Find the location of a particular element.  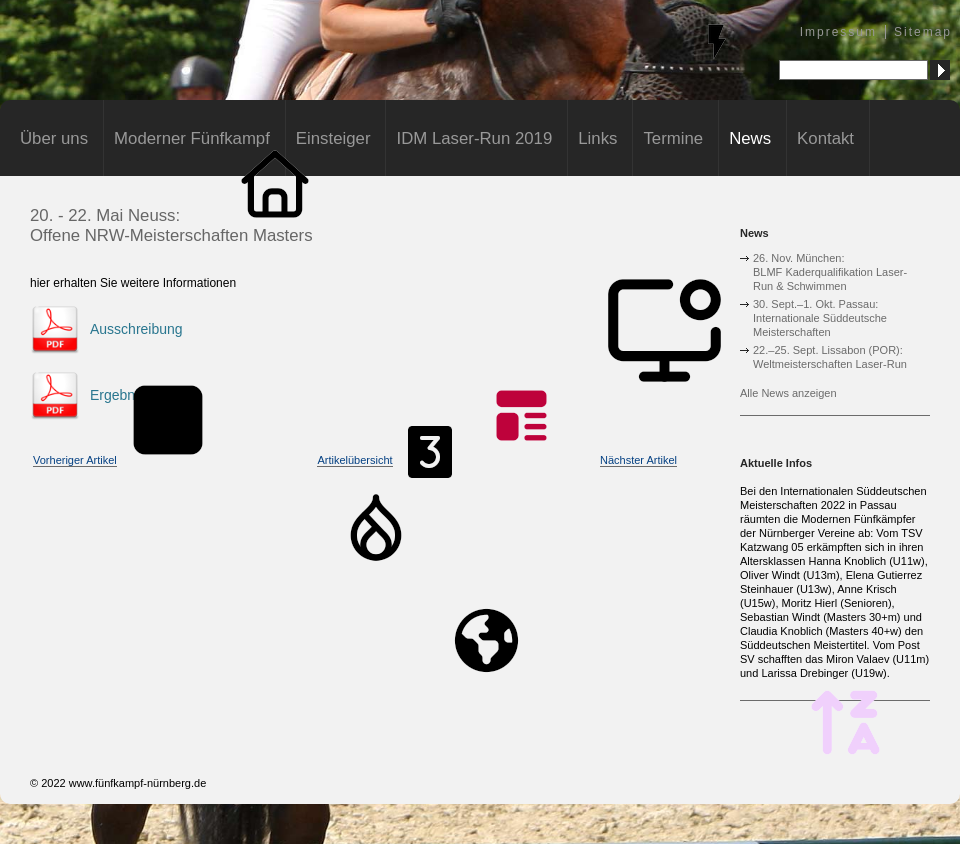

sort list alphabetically from Z to A is located at coordinates (845, 722).